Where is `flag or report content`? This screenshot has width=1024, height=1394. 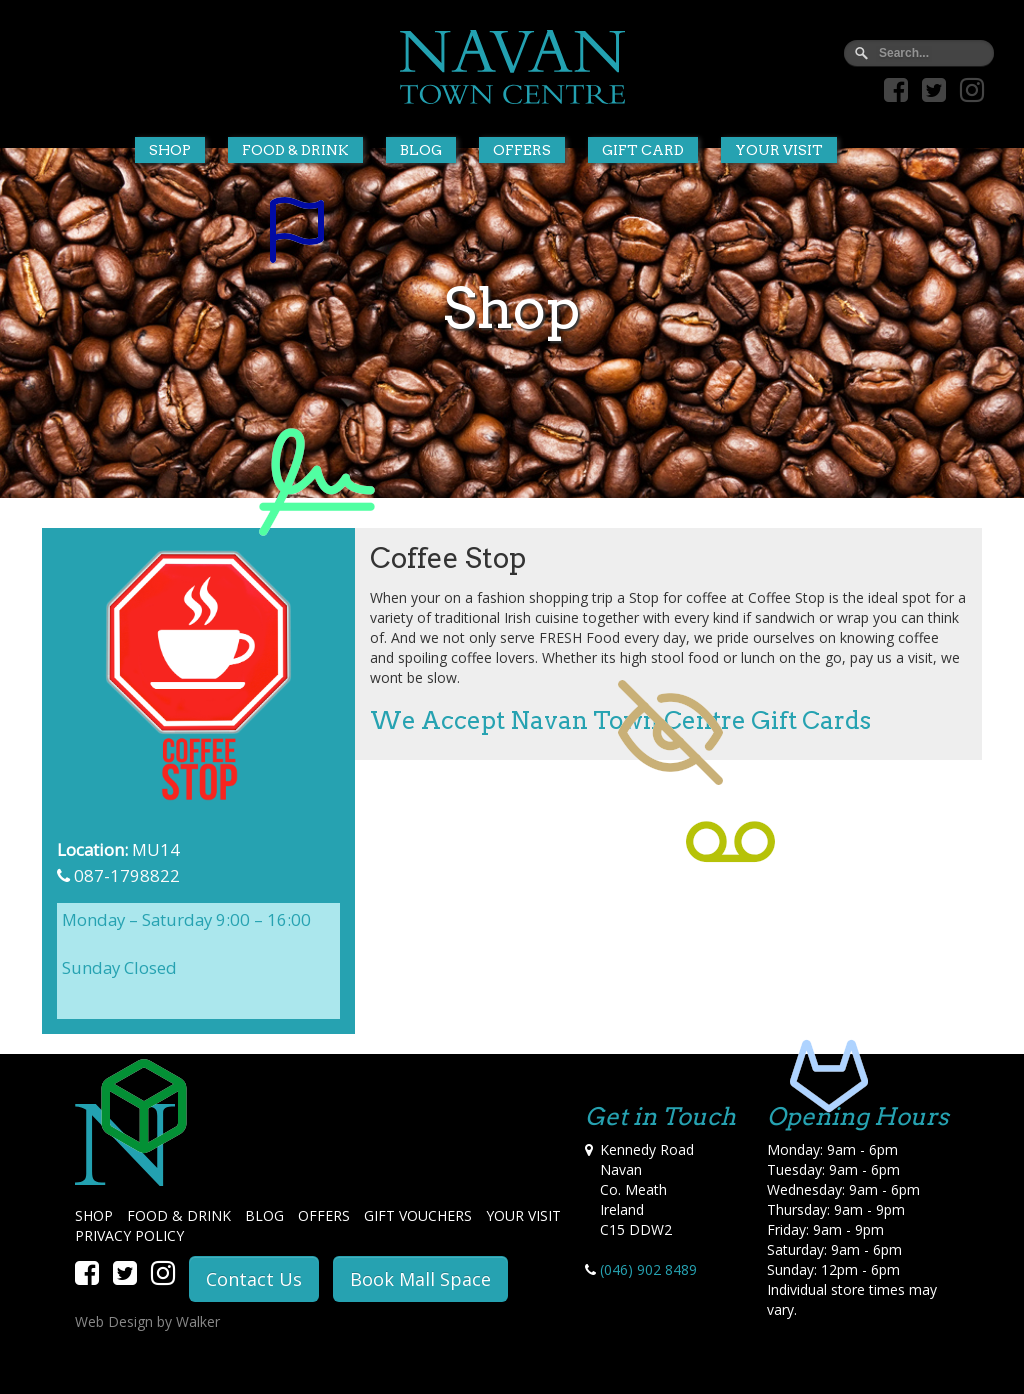
flag or report content is located at coordinates (297, 230).